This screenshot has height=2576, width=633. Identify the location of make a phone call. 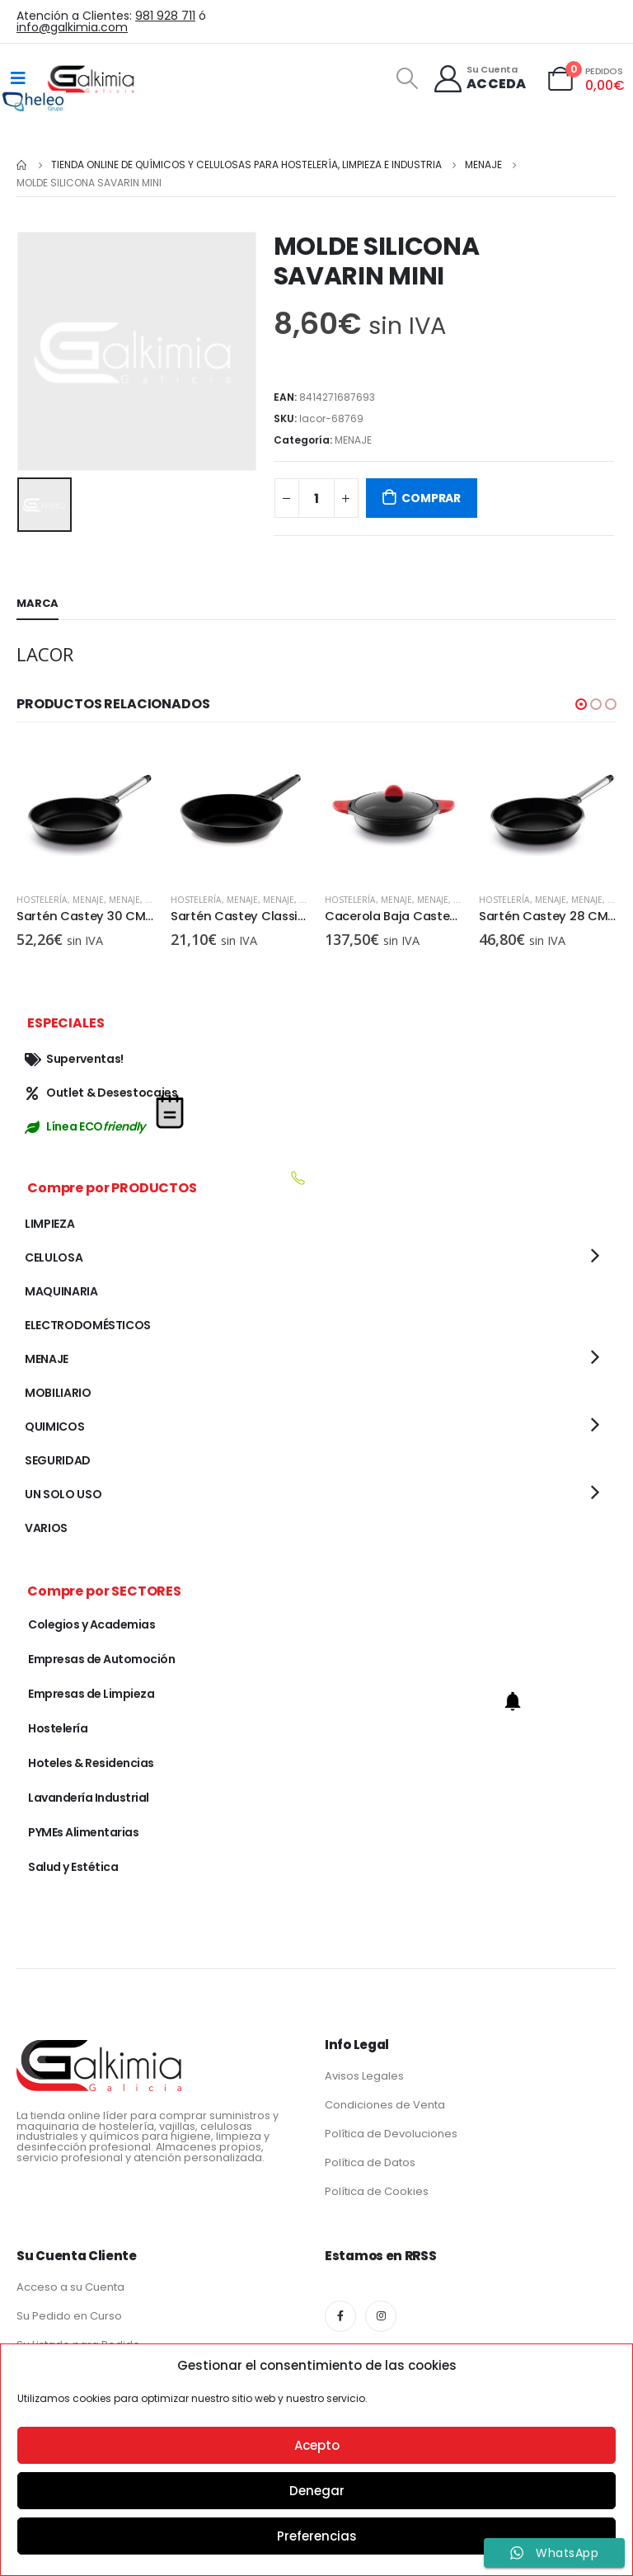
(298, 1178).